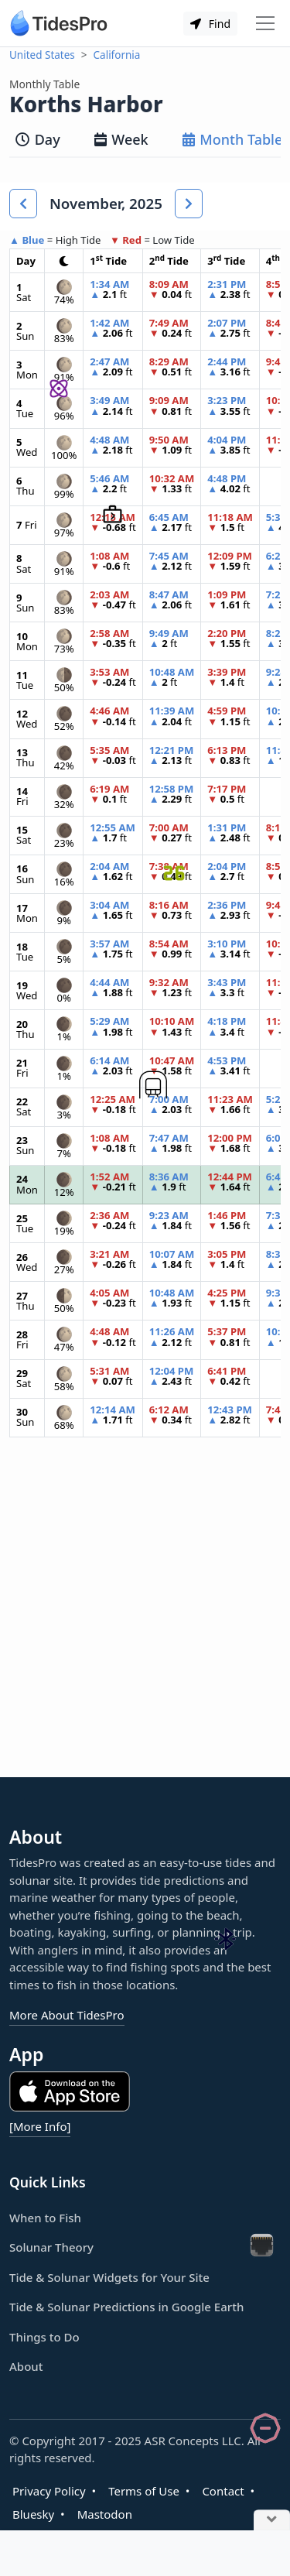 This screenshot has height=2576, width=290. I want to click on schedule task for next week, so click(112, 513).